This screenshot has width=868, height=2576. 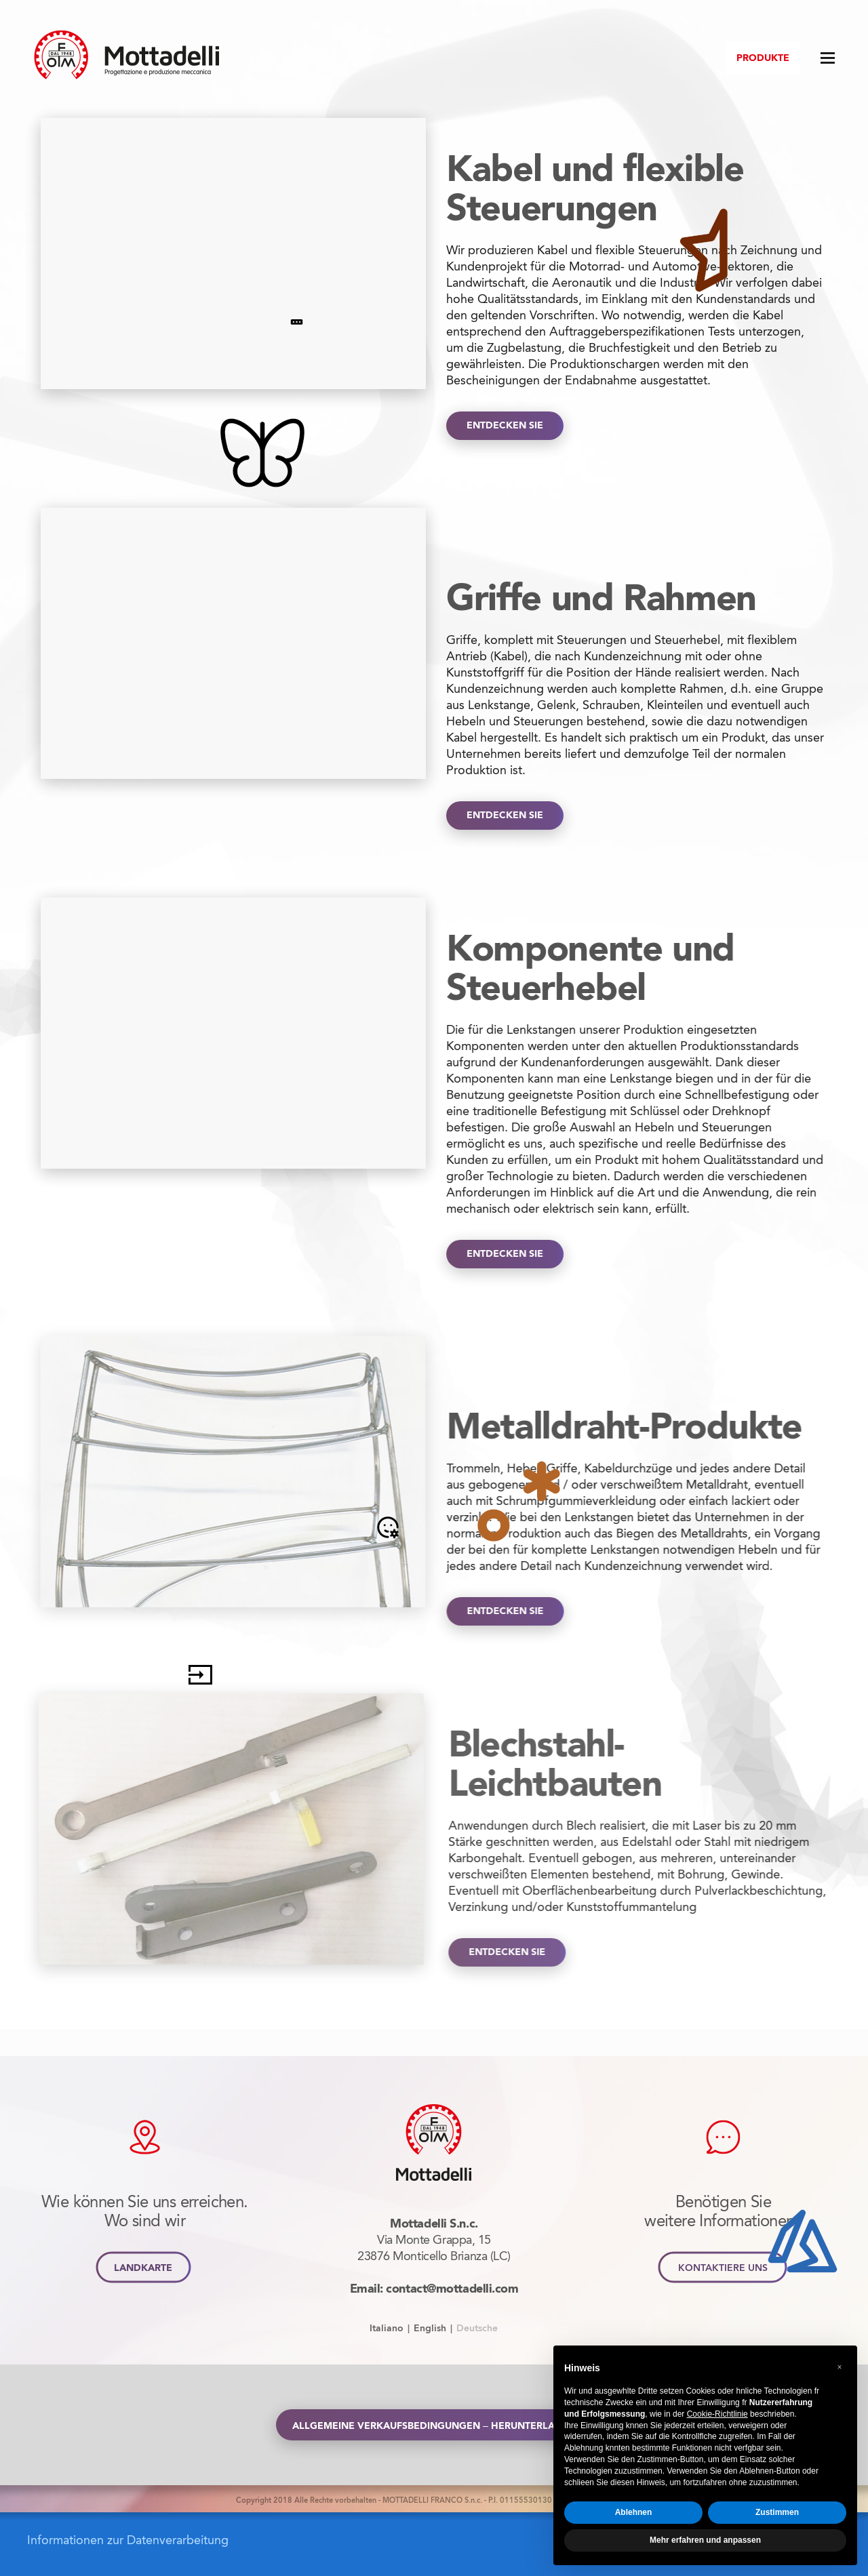 I want to click on toggle regular expression search mode, so click(x=519, y=1500).